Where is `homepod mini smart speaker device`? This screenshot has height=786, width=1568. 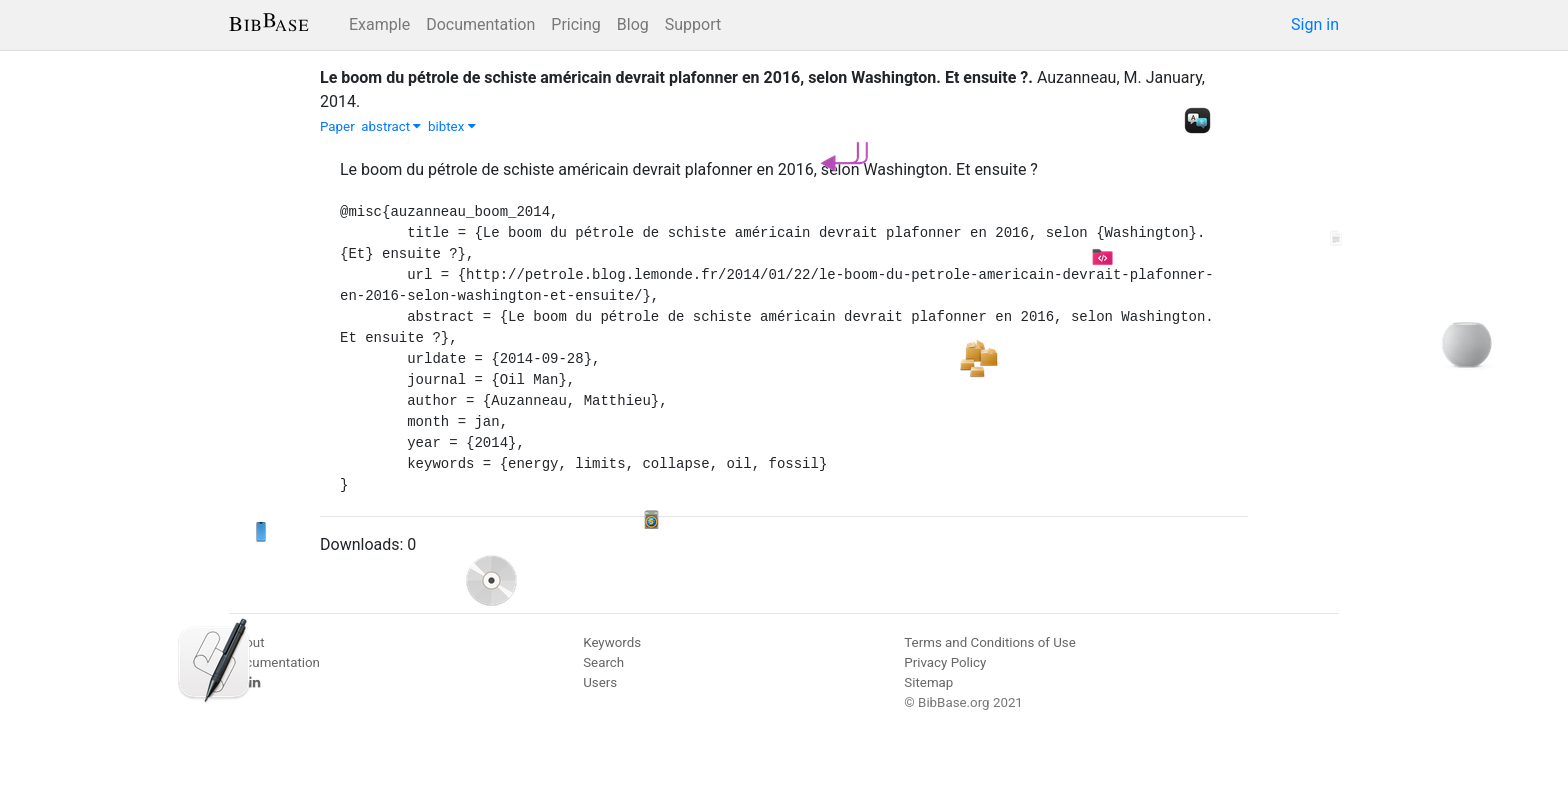
homepod mini smart speaker device is located at coordinates (1466, 349).